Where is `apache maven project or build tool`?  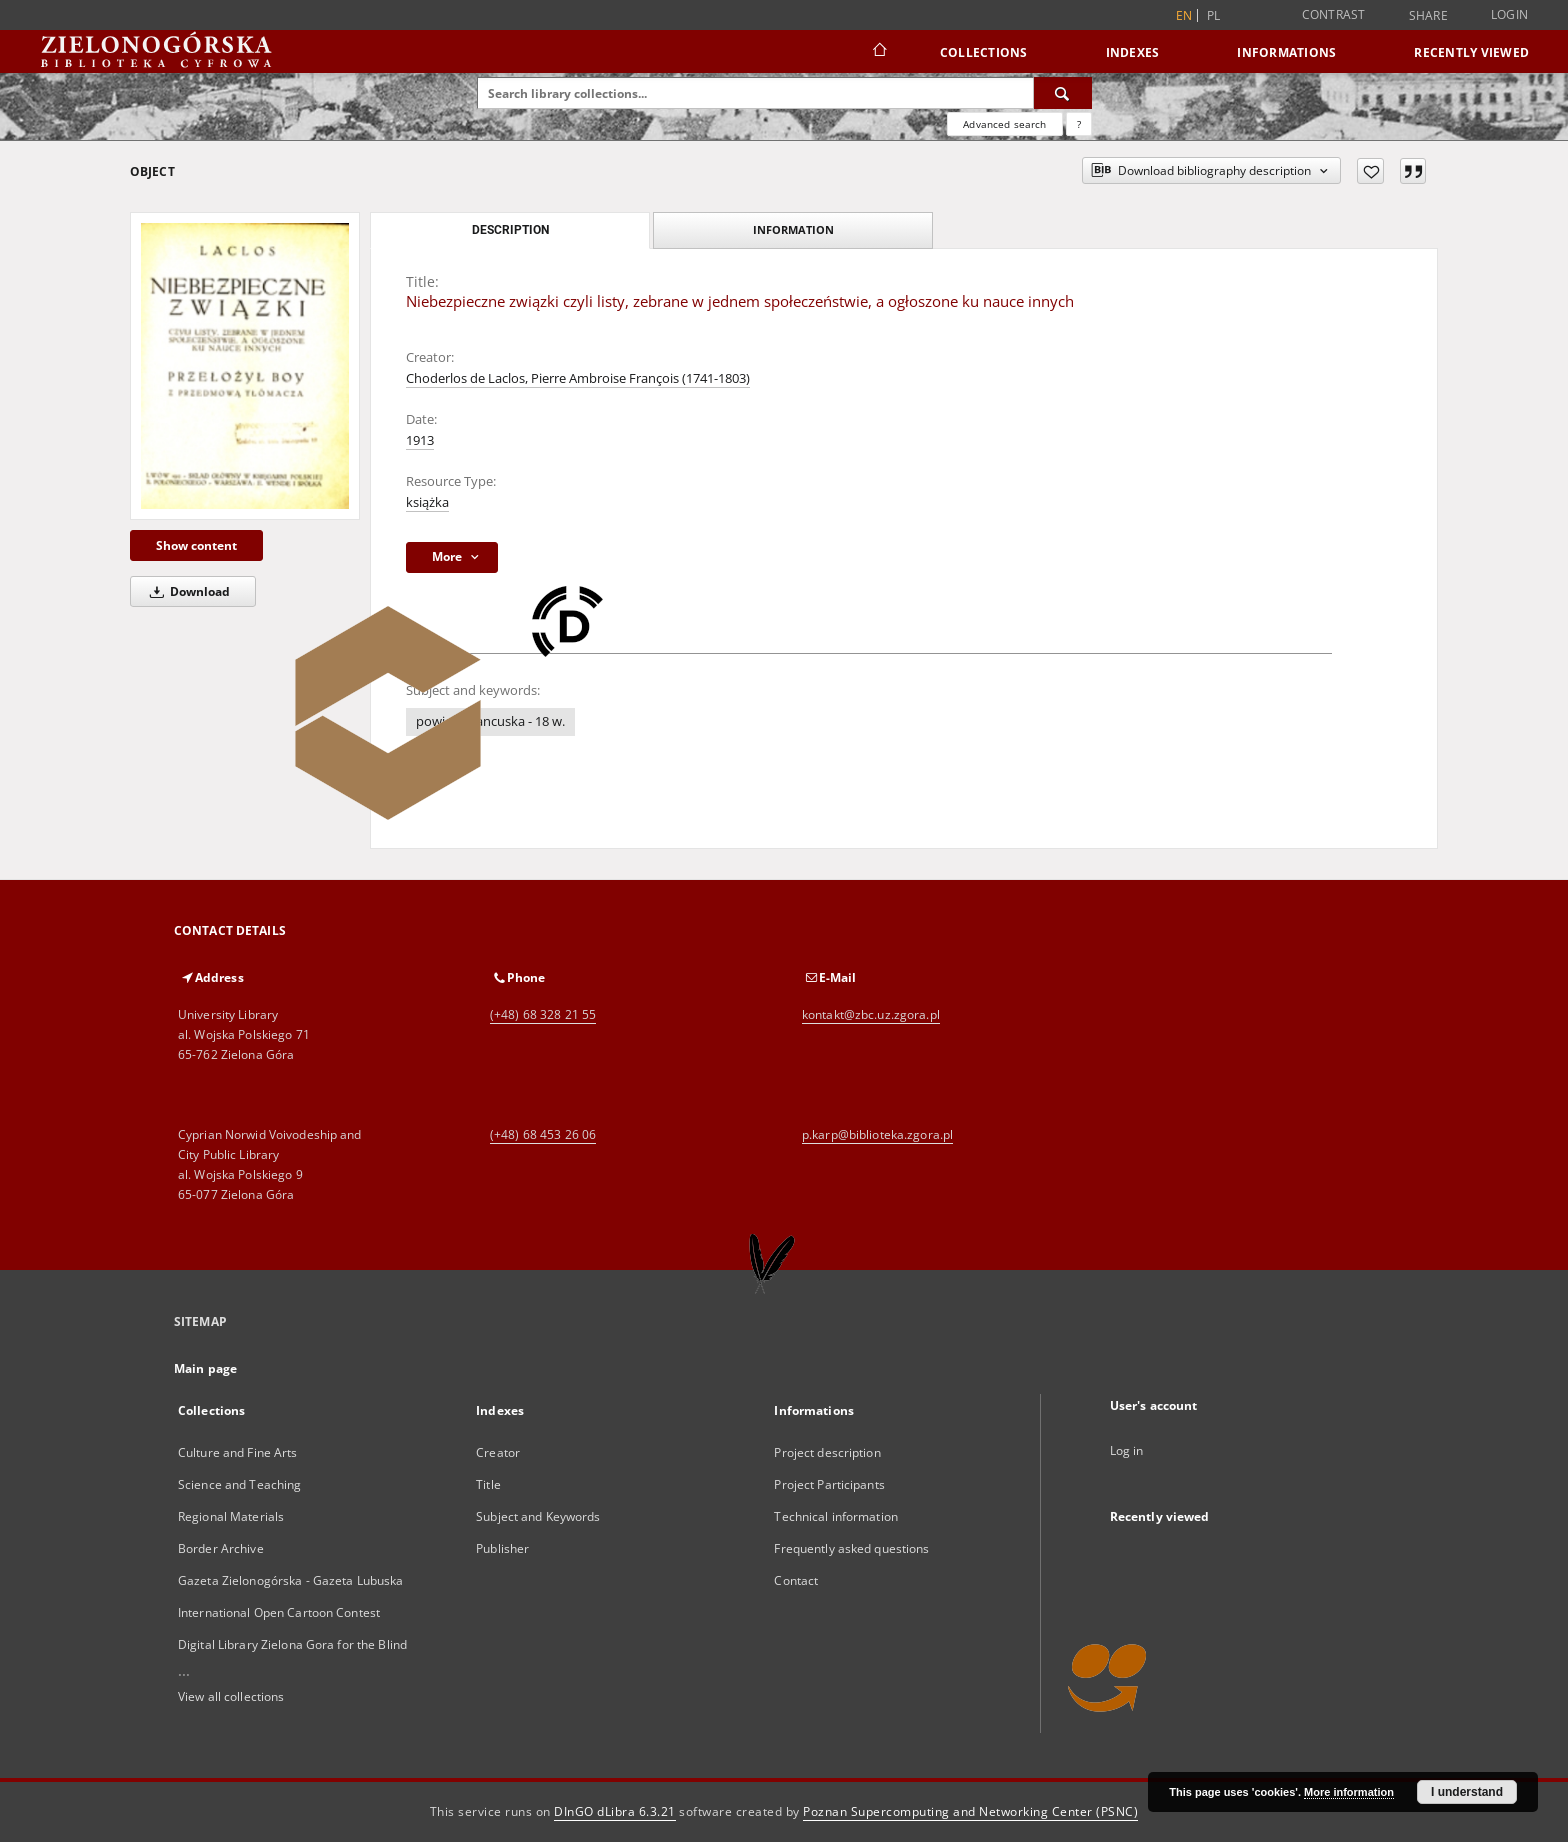
apache maven project or build tool is located at coordinates (772, 1264).